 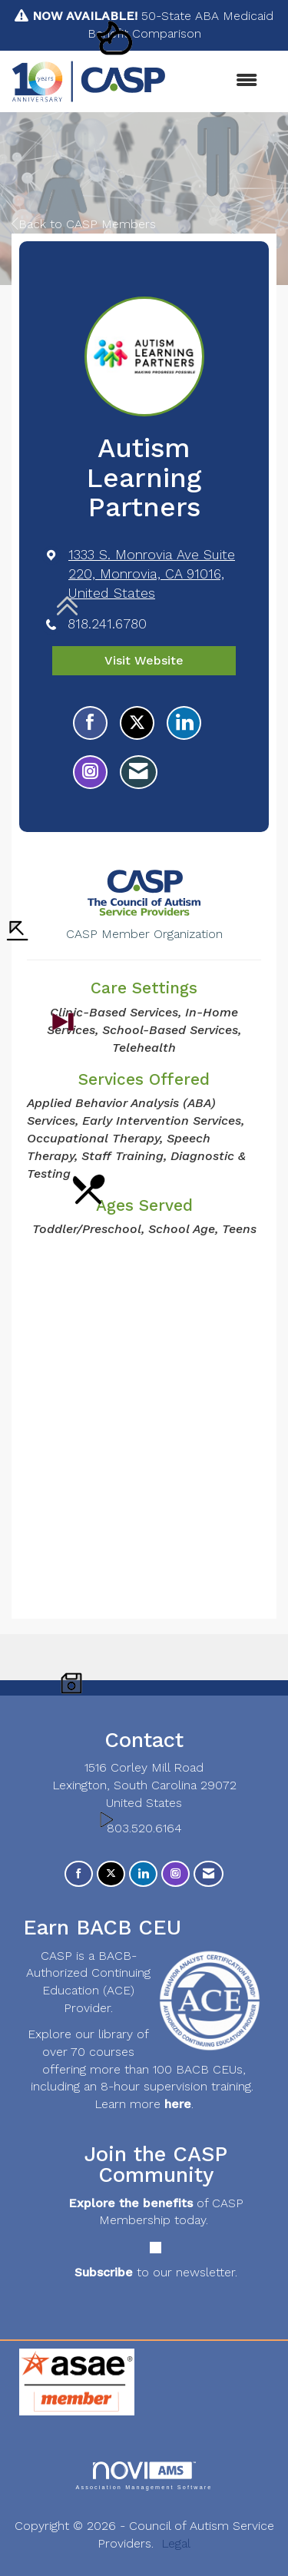 I want to click on save current file or document, so click(x=71, y=1683).